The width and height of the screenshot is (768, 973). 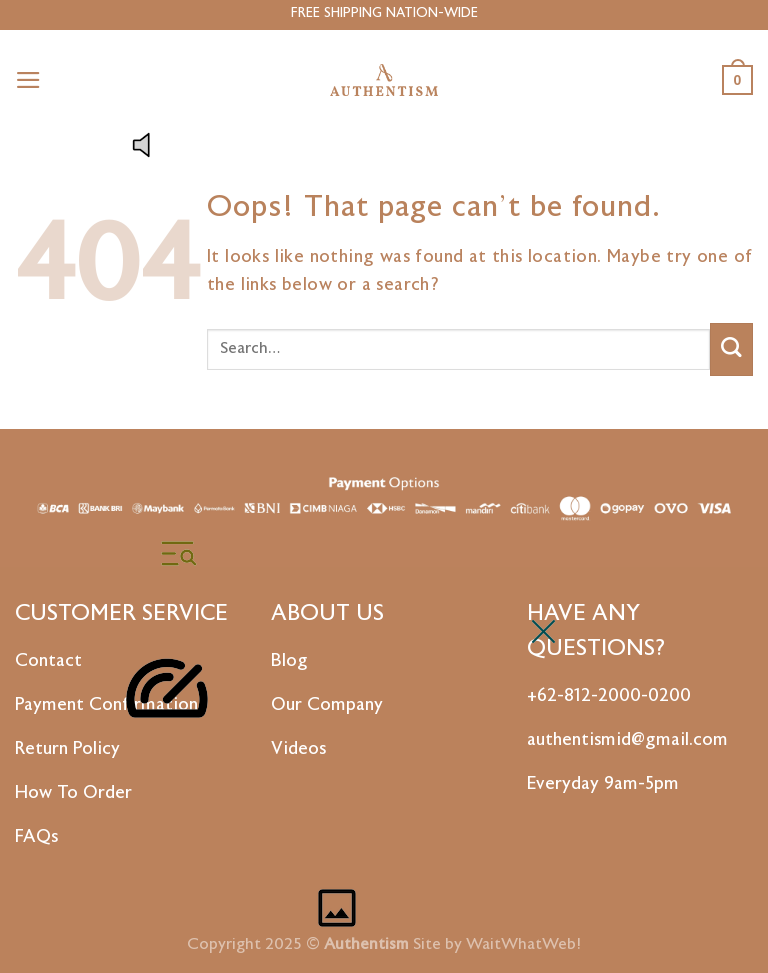 I want to click on view photos or images, so click(x=337, y=908).